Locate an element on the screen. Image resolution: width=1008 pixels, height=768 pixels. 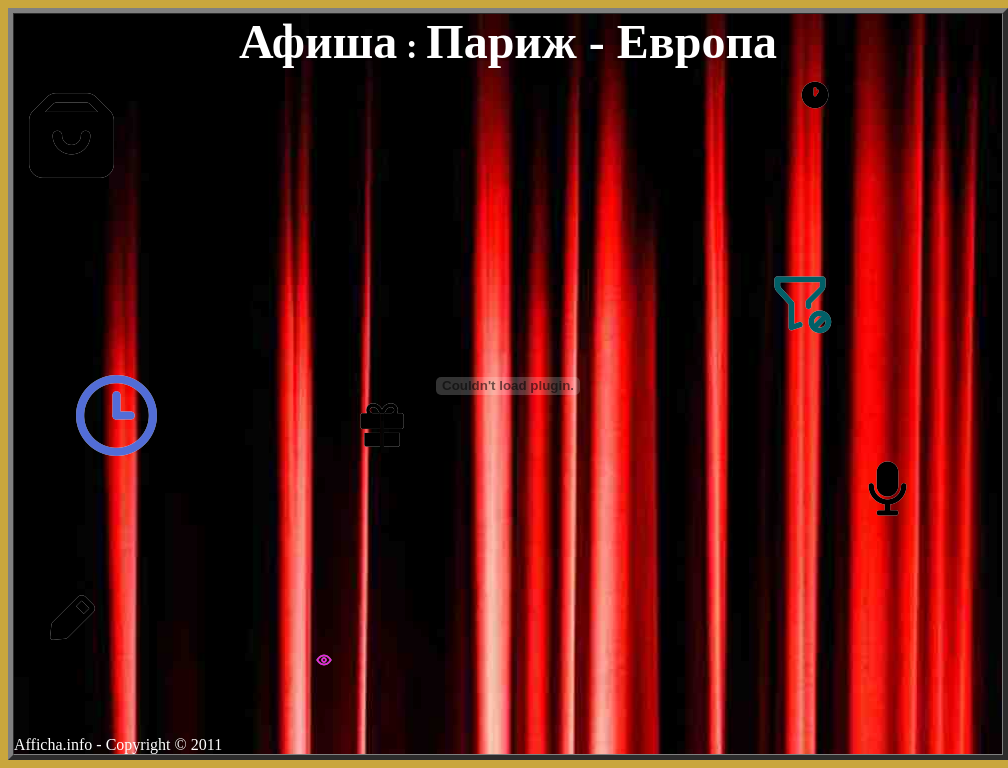
indicates the current time is 1 o'clock is located at coordinates (815, 95).